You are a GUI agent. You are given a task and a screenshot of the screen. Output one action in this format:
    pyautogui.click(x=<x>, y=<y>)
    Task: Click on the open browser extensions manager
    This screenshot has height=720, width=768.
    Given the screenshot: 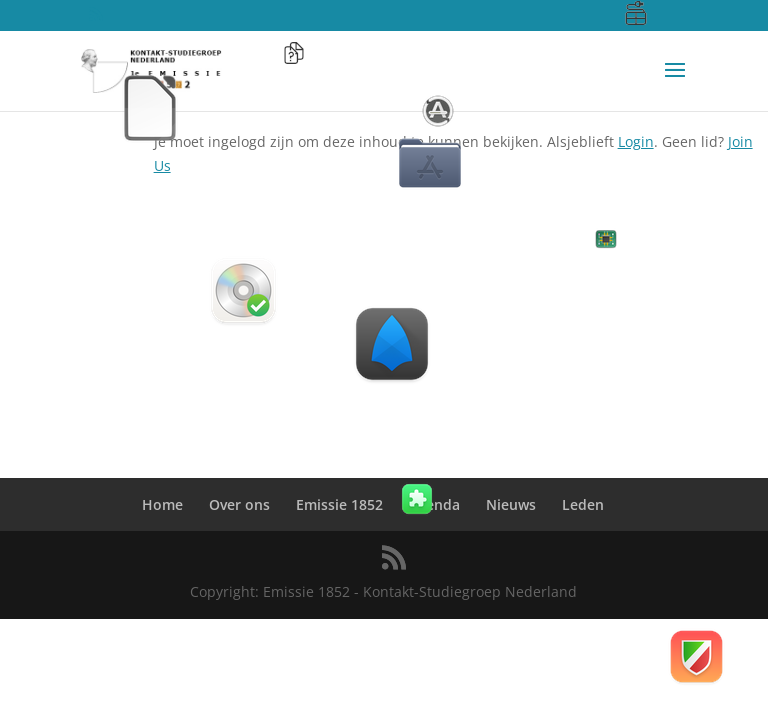 What is the action you would take?
    pyautogui.click(x=417, y=499)
    